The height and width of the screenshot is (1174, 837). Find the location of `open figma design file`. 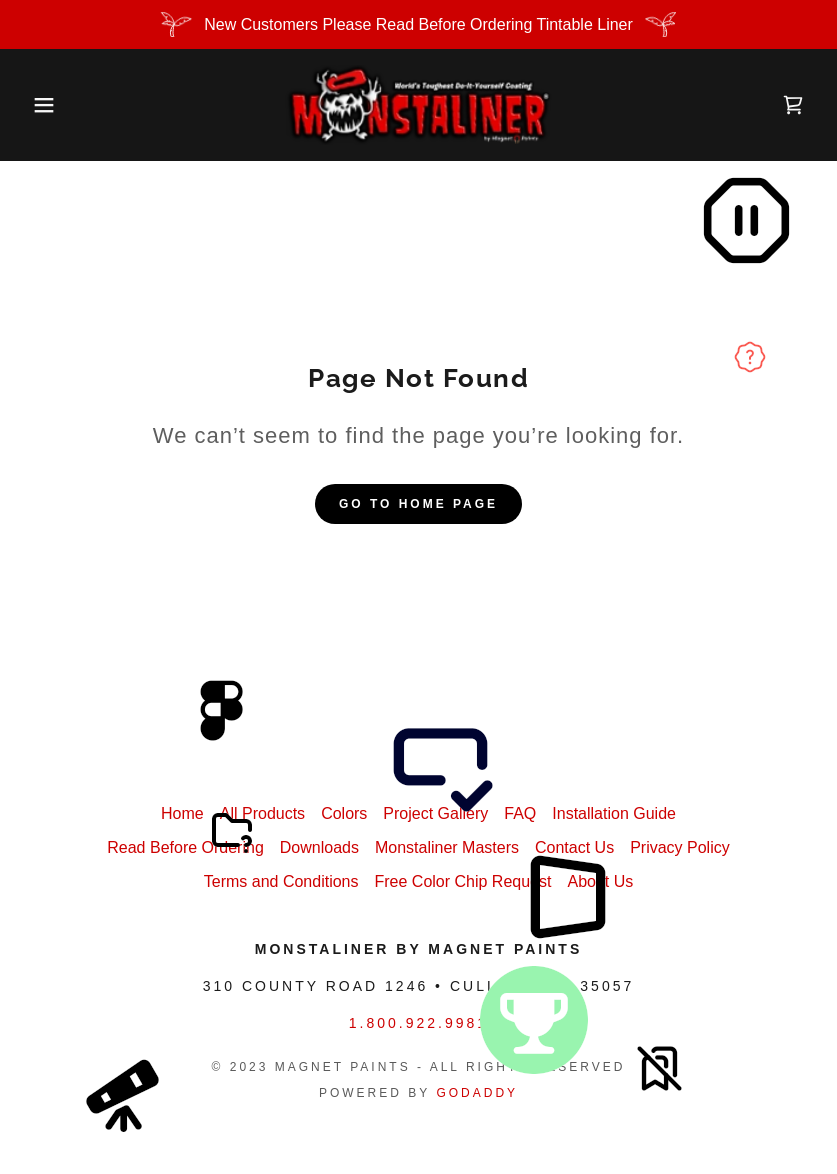

open figma design file is located at coordinates (220, 709).